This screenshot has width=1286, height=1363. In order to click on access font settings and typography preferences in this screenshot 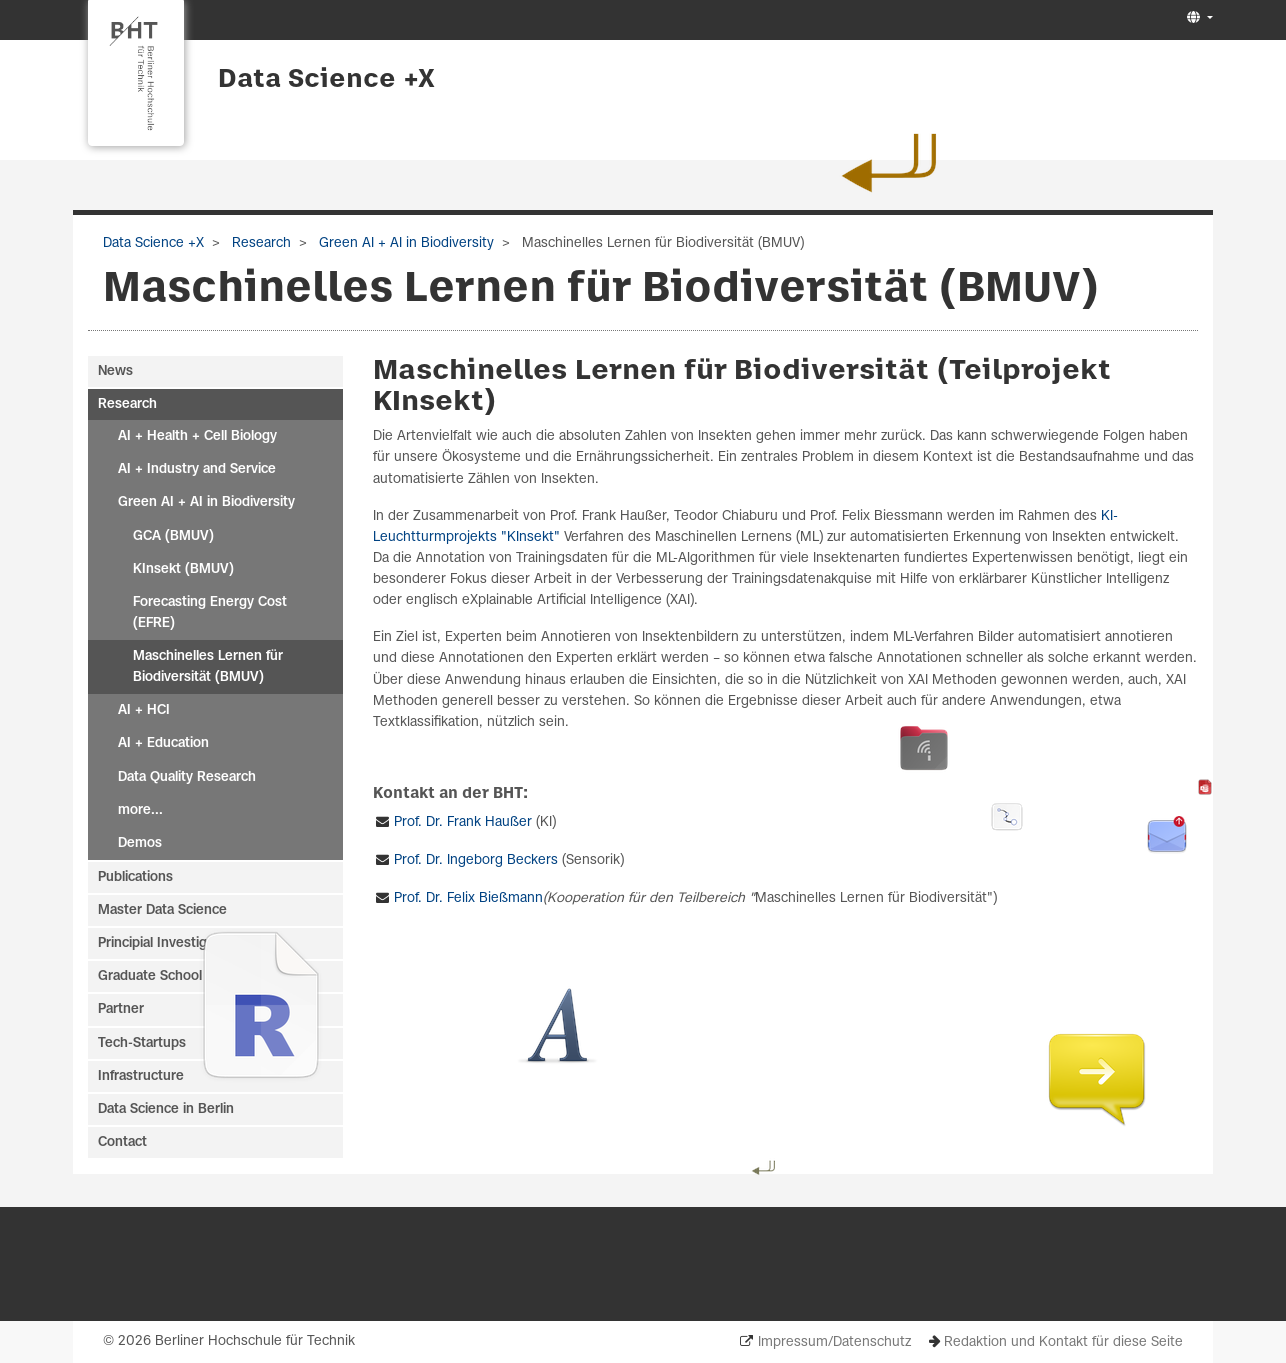, I will do `click(556, 1023)`.